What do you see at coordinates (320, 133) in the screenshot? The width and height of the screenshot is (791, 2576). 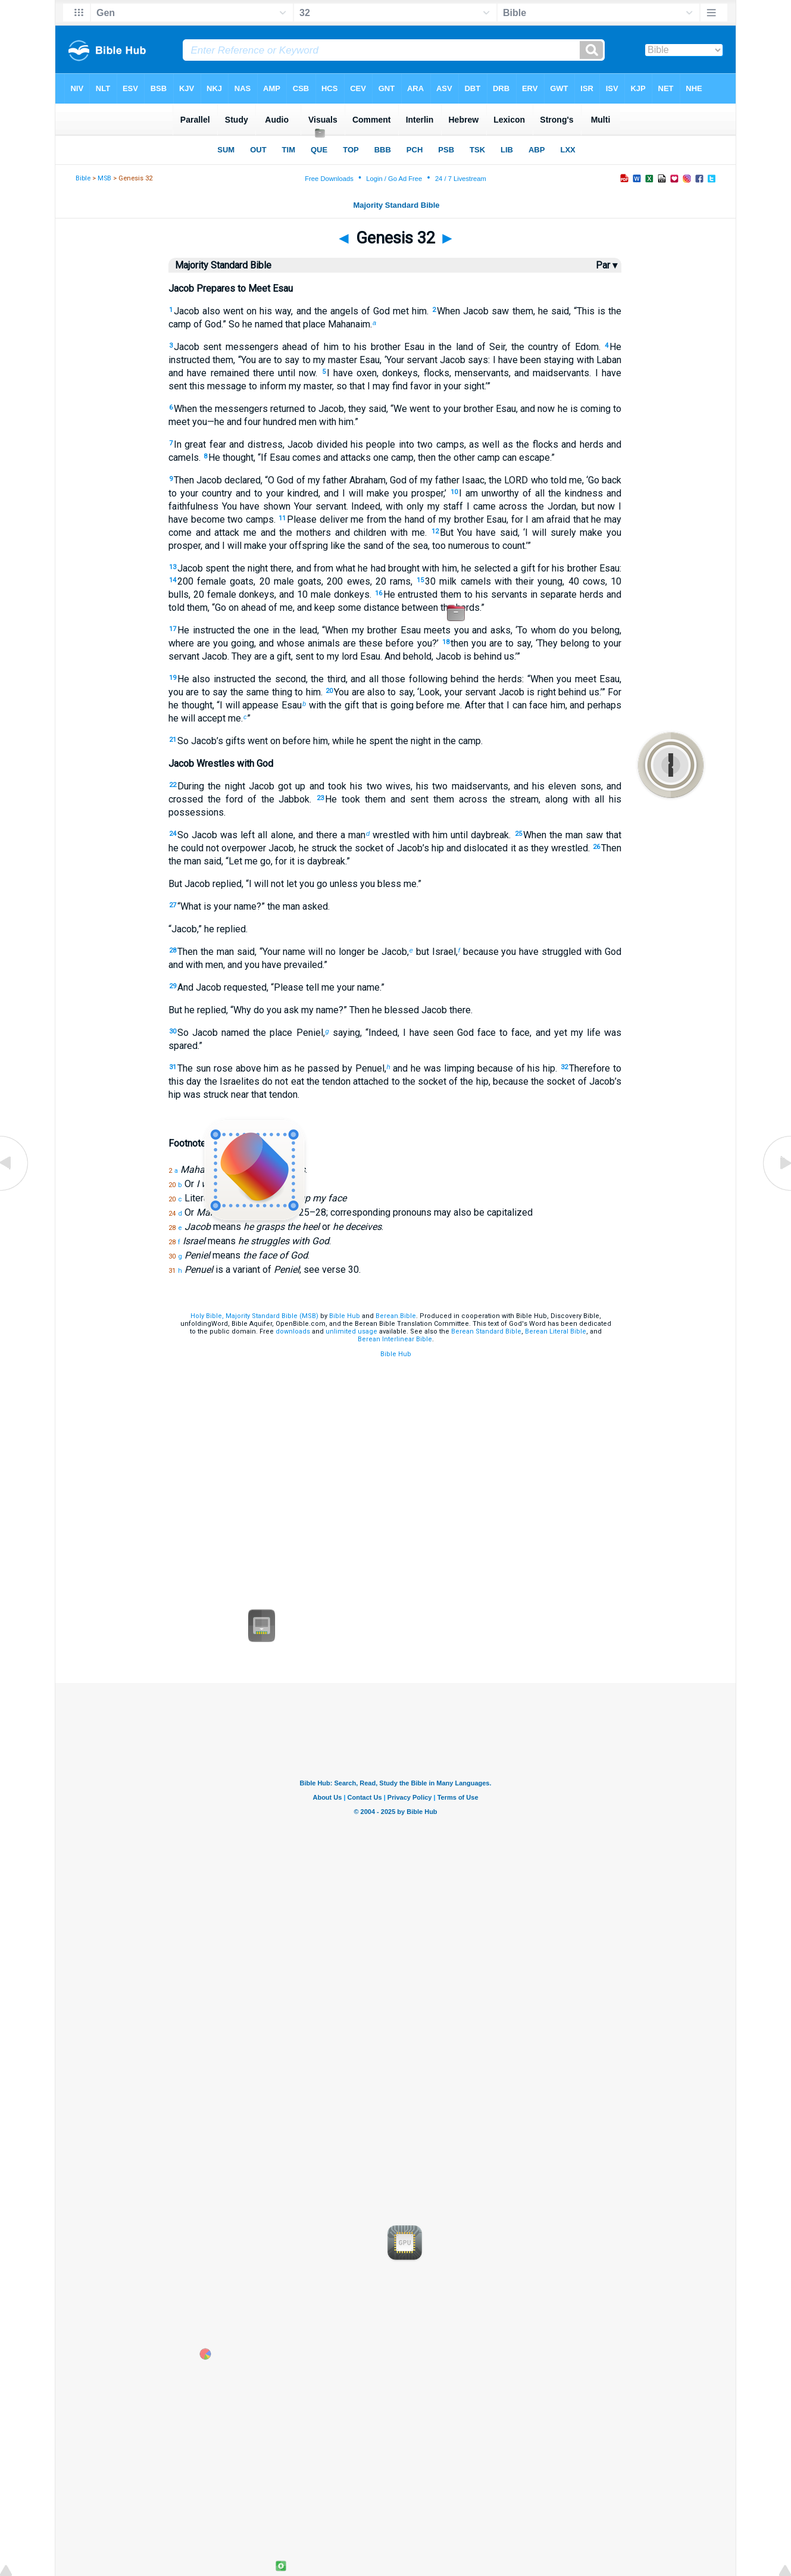 I see `open the file manager` at bounding box center [320, 133].